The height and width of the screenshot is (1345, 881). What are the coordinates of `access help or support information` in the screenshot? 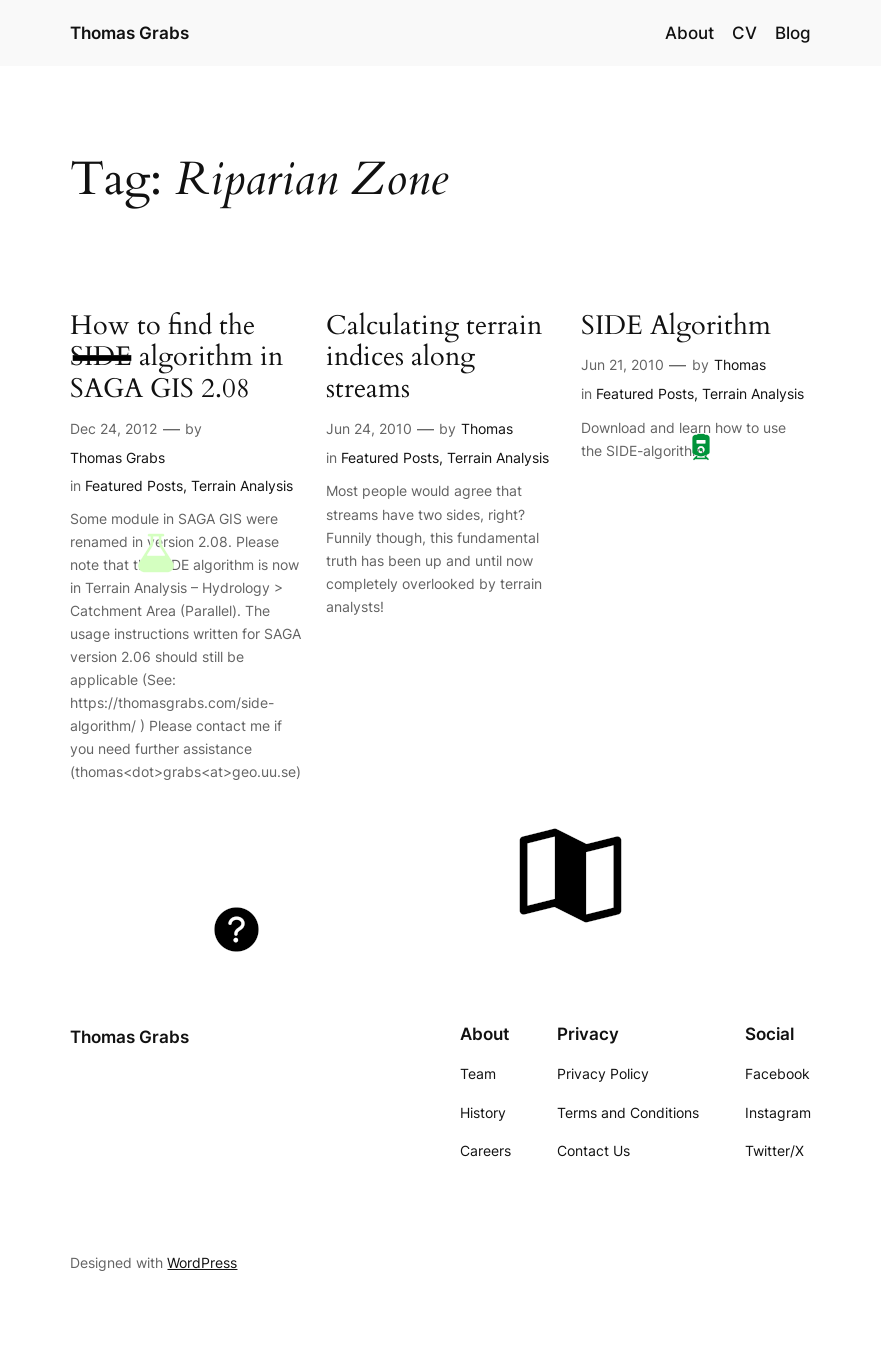 It's located at (236, 929).